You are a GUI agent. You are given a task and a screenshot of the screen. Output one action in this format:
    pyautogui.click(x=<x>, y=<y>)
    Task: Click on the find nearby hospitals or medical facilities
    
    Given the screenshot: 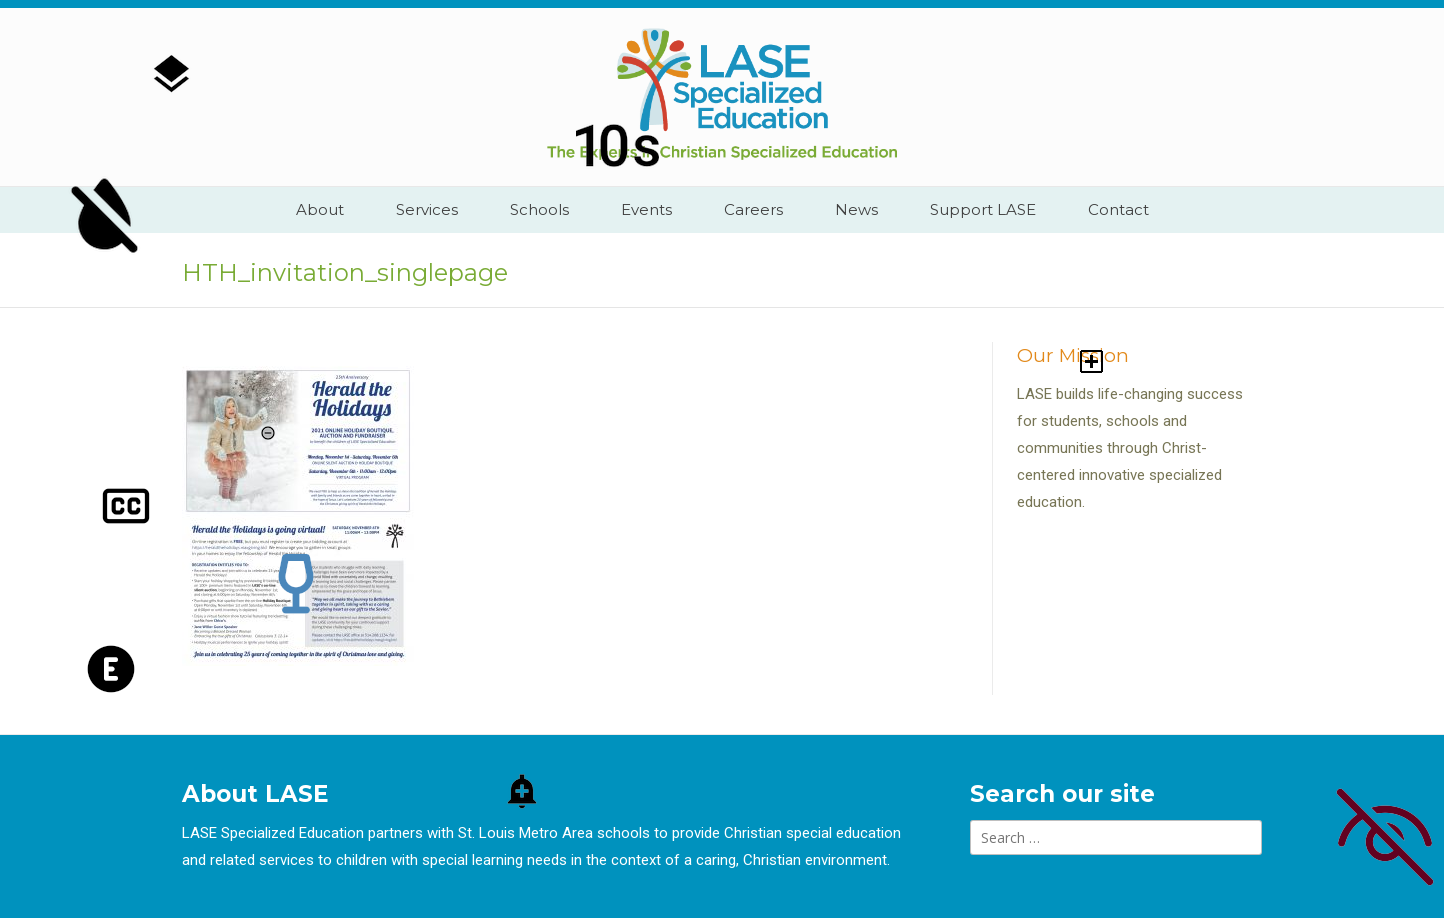 What is the action you would take?
    pyautogui.click(x=1091, y=361)
    